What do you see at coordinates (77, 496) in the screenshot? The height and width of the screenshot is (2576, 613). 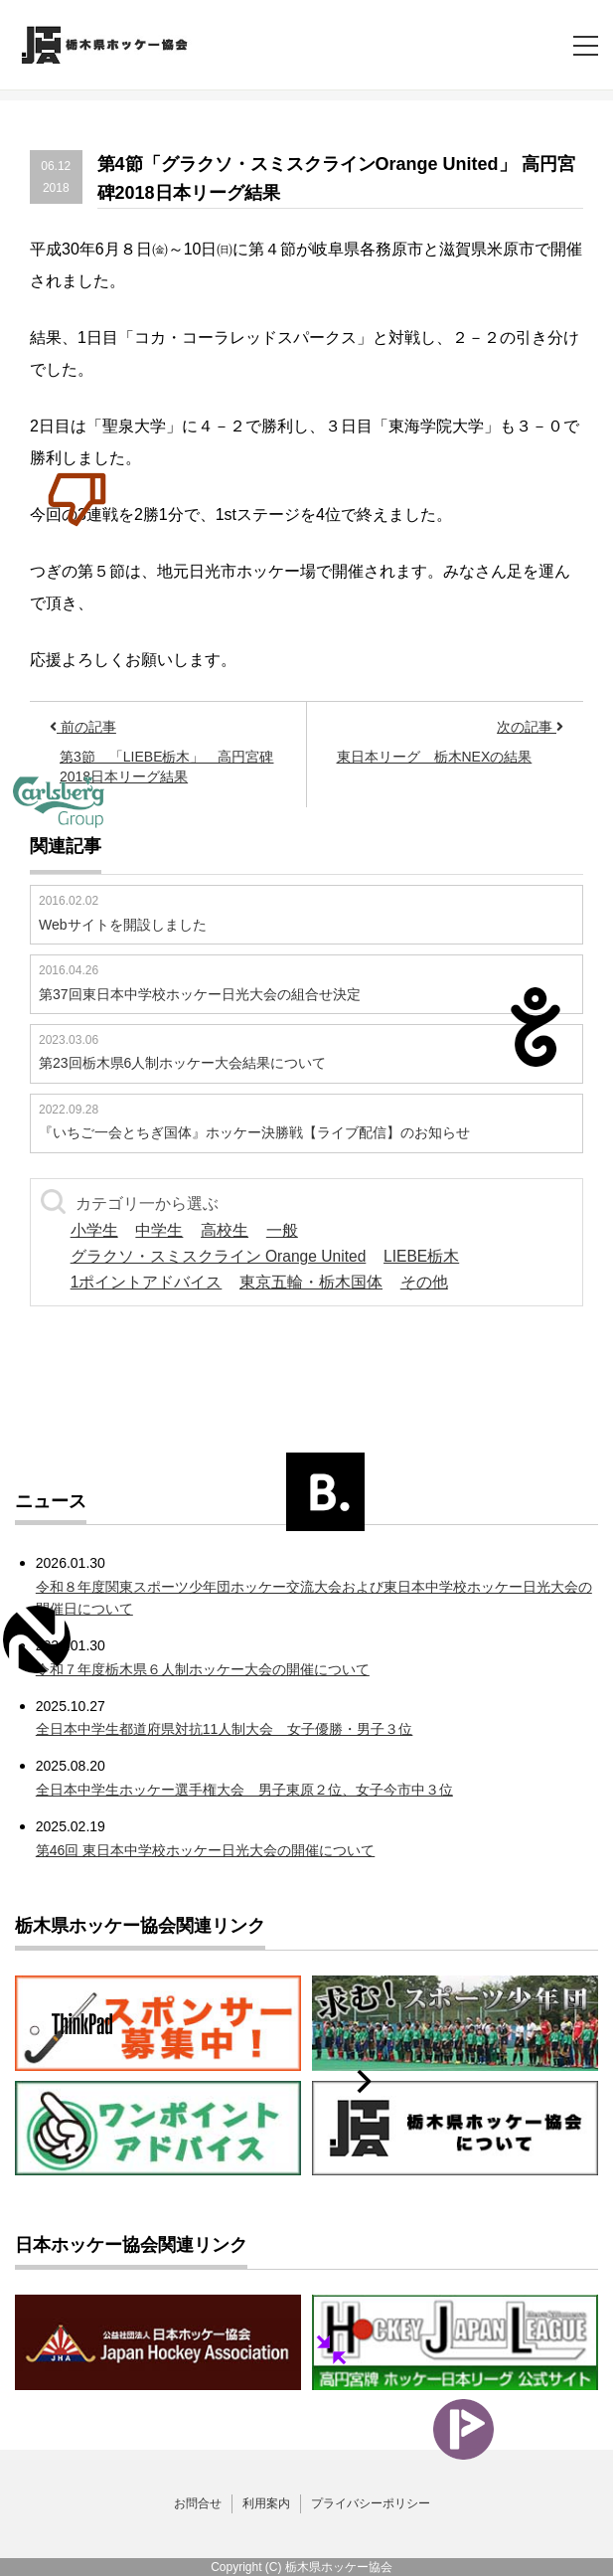 I see `dislike or downvote content` at bounding box center [77, 496].